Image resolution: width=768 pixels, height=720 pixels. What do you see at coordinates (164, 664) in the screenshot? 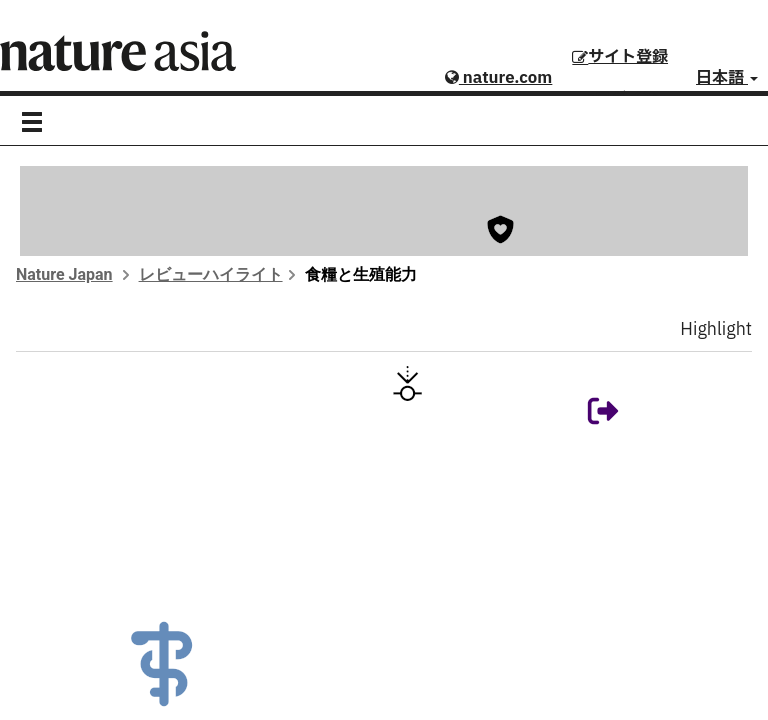
I see `access medical or healthcare services` at bounding box center [164, 664].